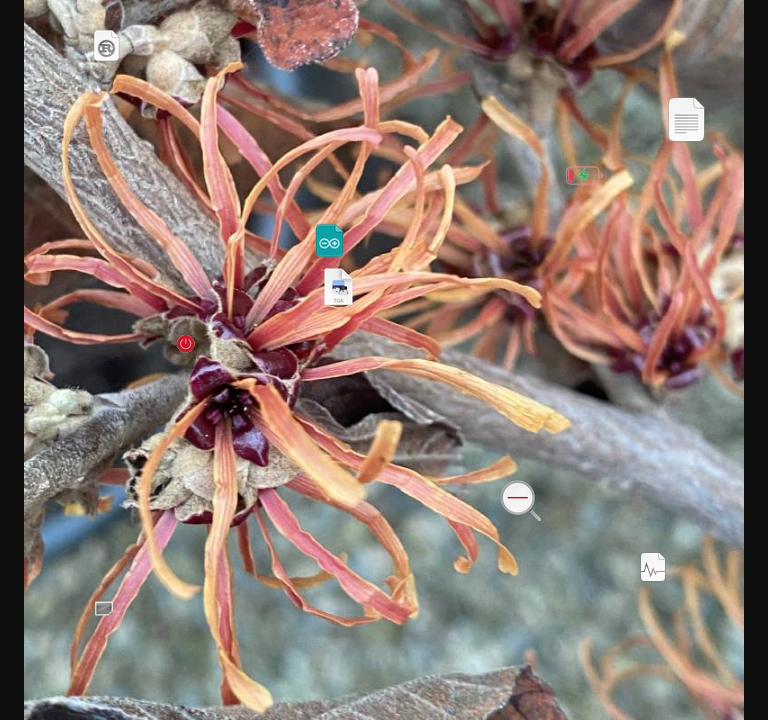 This screenshot has width=768, height=720. Describe the element at coordinates (186, 344) in the screenshot. I see `shut down or power off the system` at that location.